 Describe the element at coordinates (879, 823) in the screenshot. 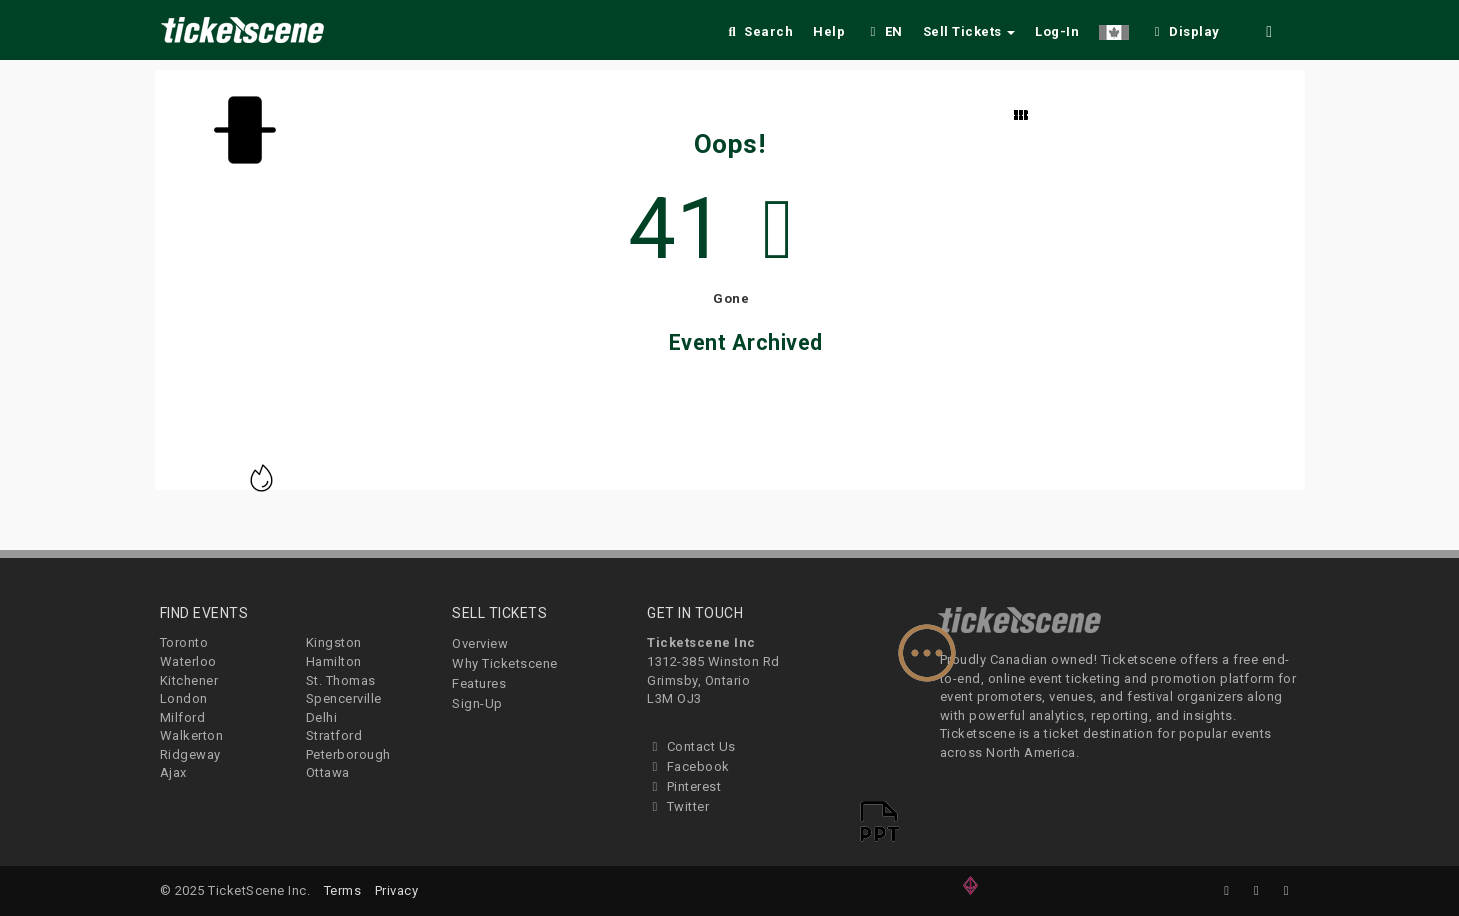

I see `open a PowerPoint presentation file` at that location.